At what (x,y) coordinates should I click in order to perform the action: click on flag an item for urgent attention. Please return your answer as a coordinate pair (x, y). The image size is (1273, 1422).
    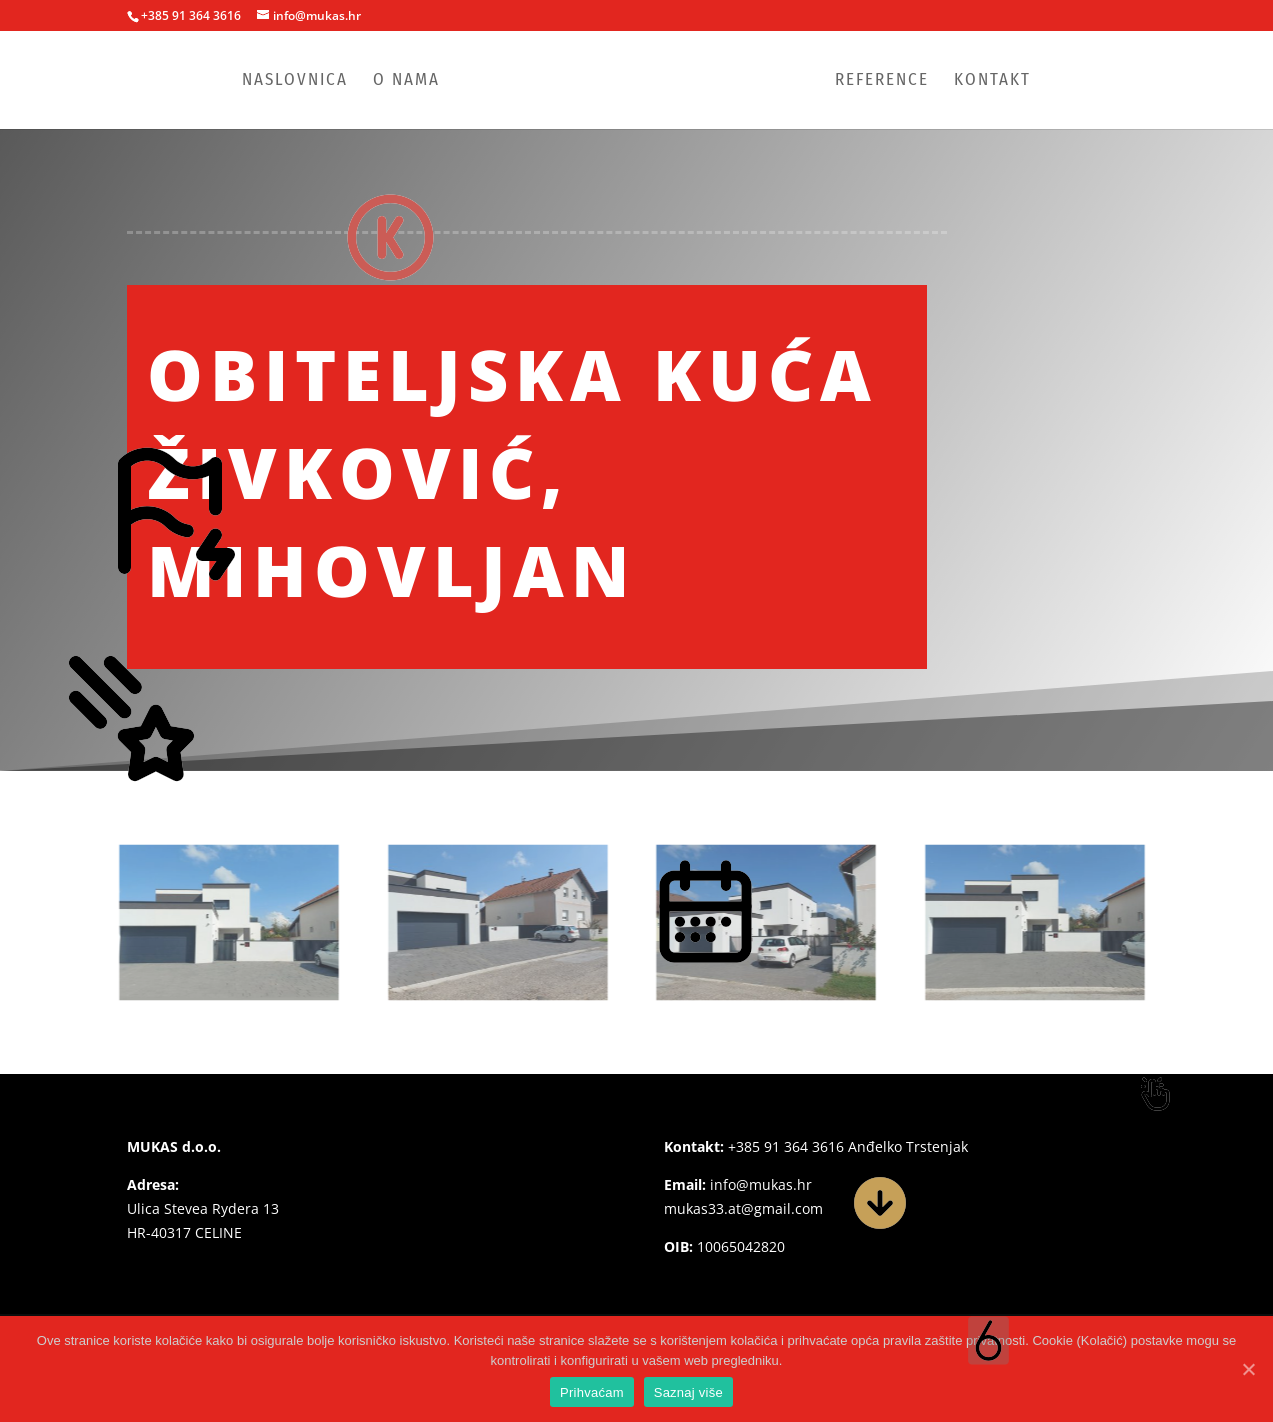
    Looking at the image, I should click on (170, 509).